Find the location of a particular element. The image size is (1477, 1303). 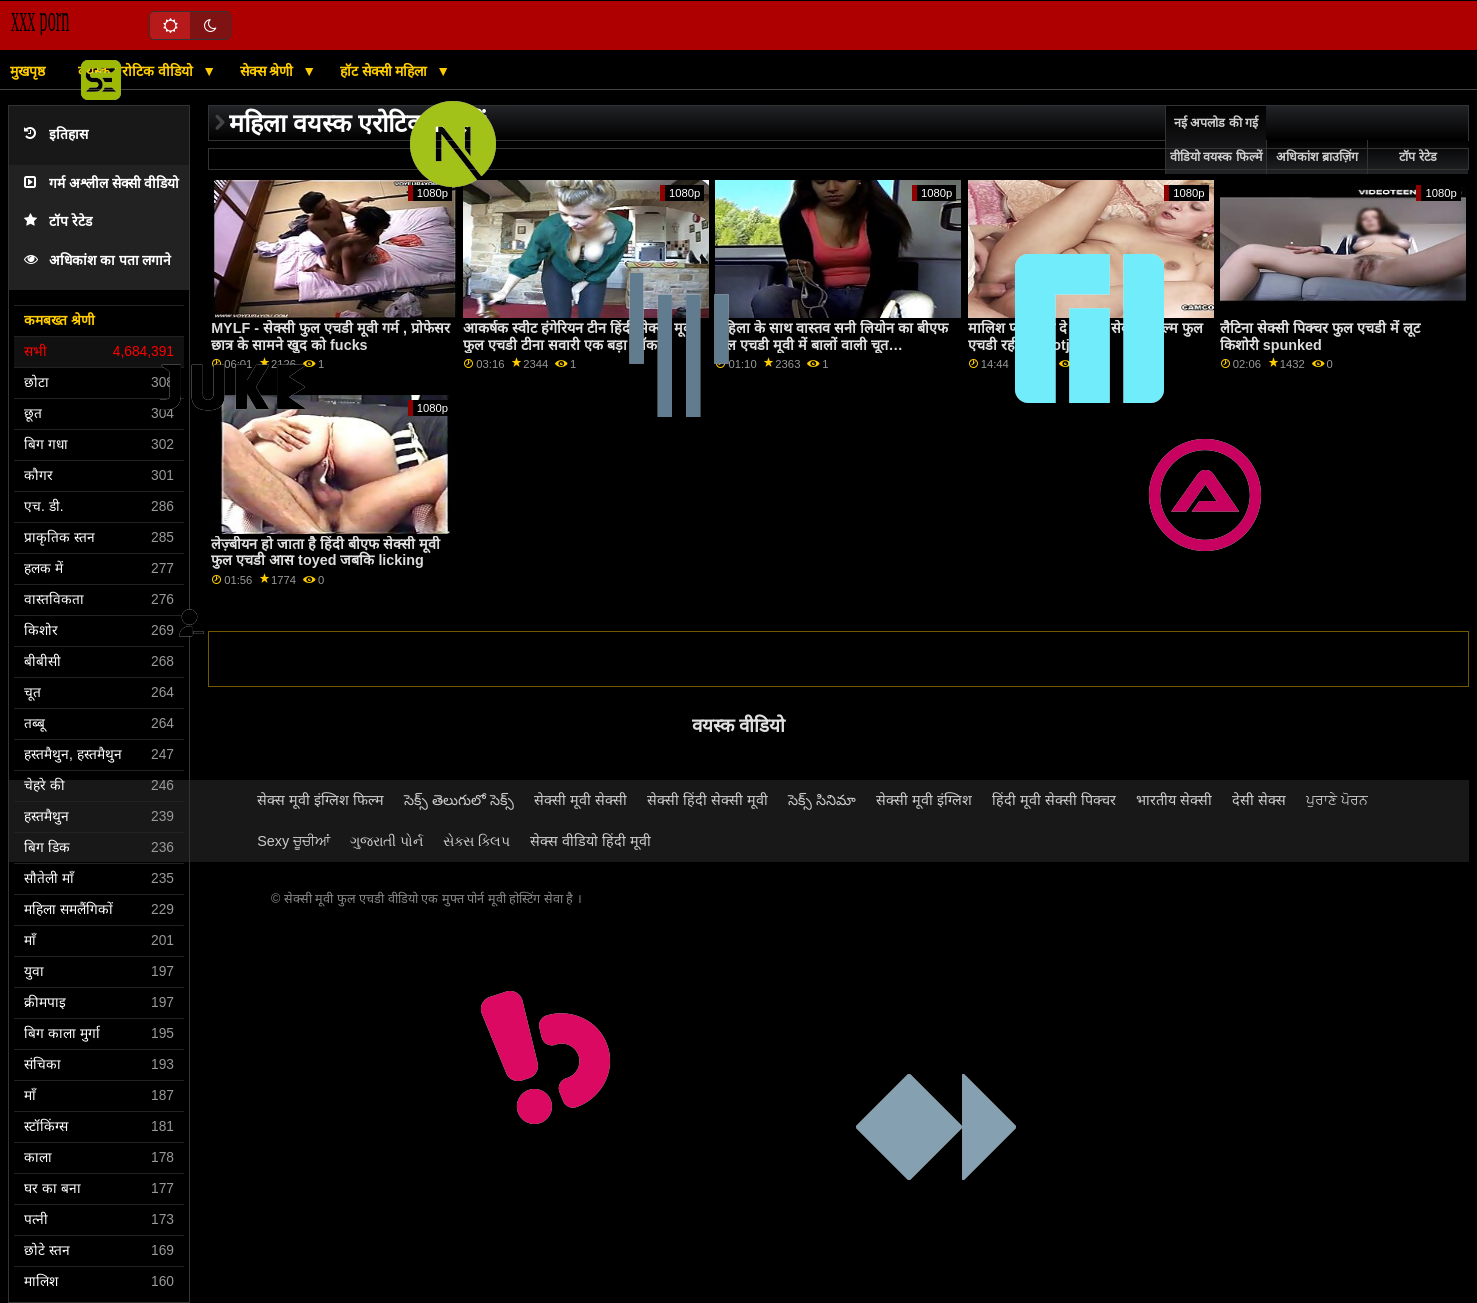

manjaro linux operating system logo is located at coordinates (1089, 328).